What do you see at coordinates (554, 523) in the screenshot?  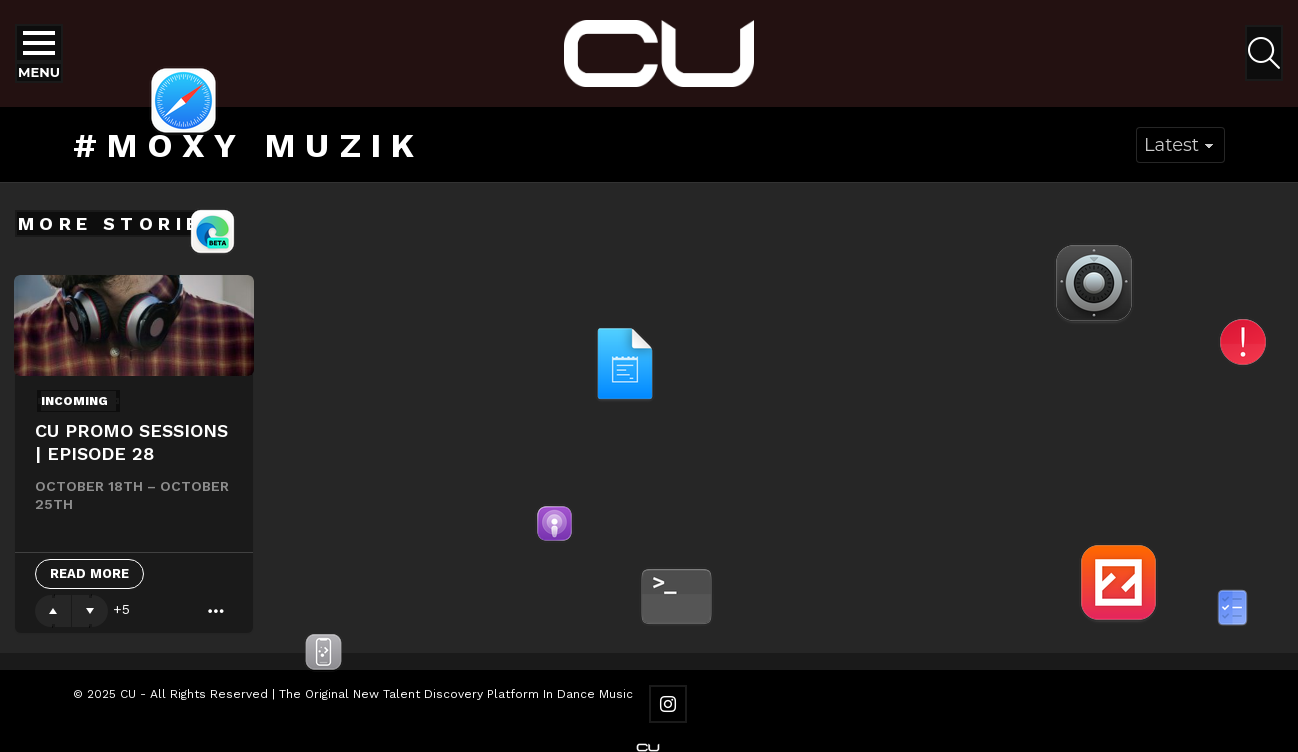 I see `open the podcasts app` at bounding box center [554, 523].